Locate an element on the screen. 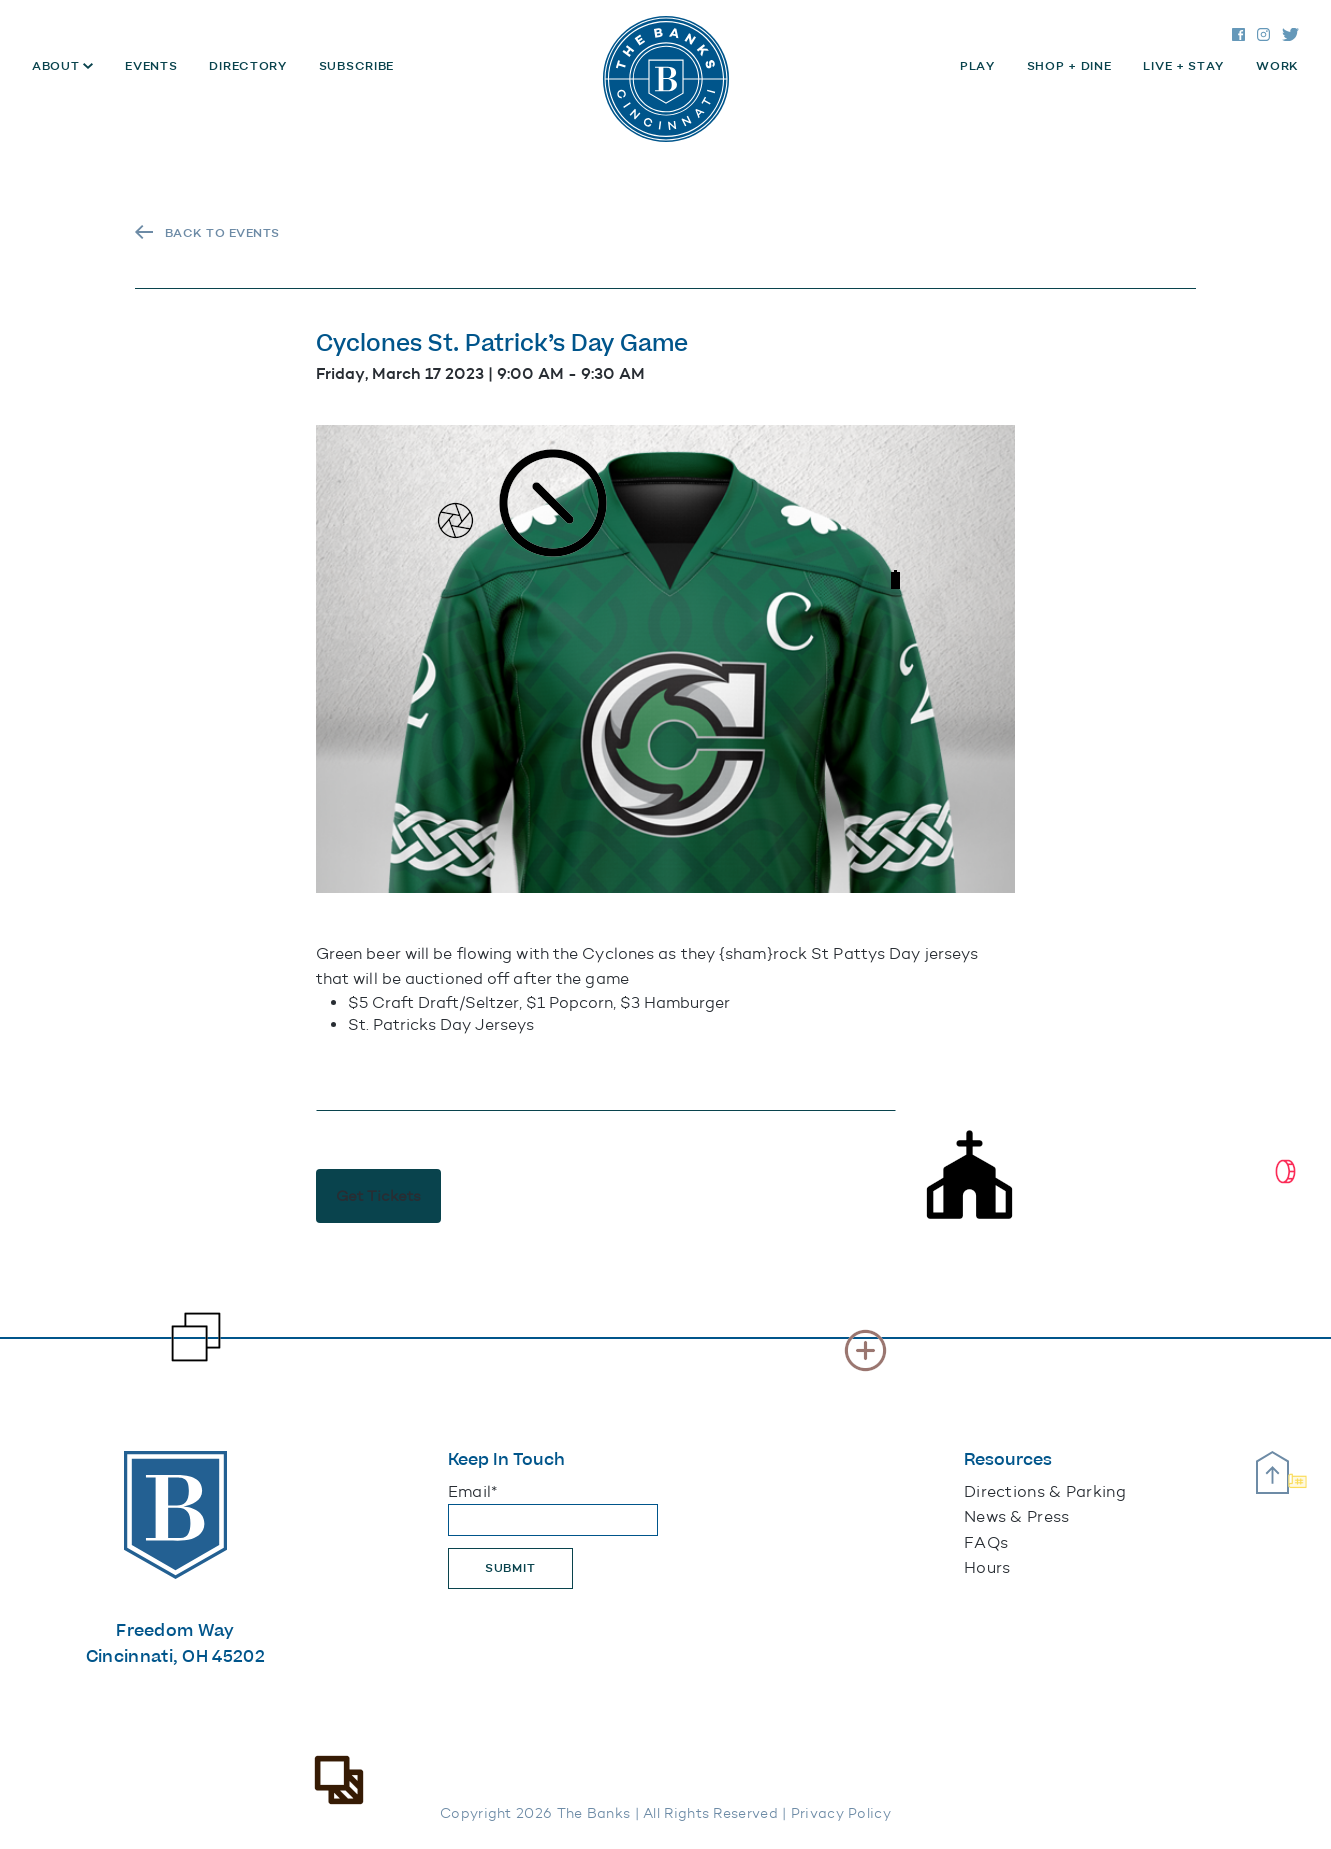 This screenshot has height=1849, width=1331. indicates current battery level is located at coordinates (895, 579).